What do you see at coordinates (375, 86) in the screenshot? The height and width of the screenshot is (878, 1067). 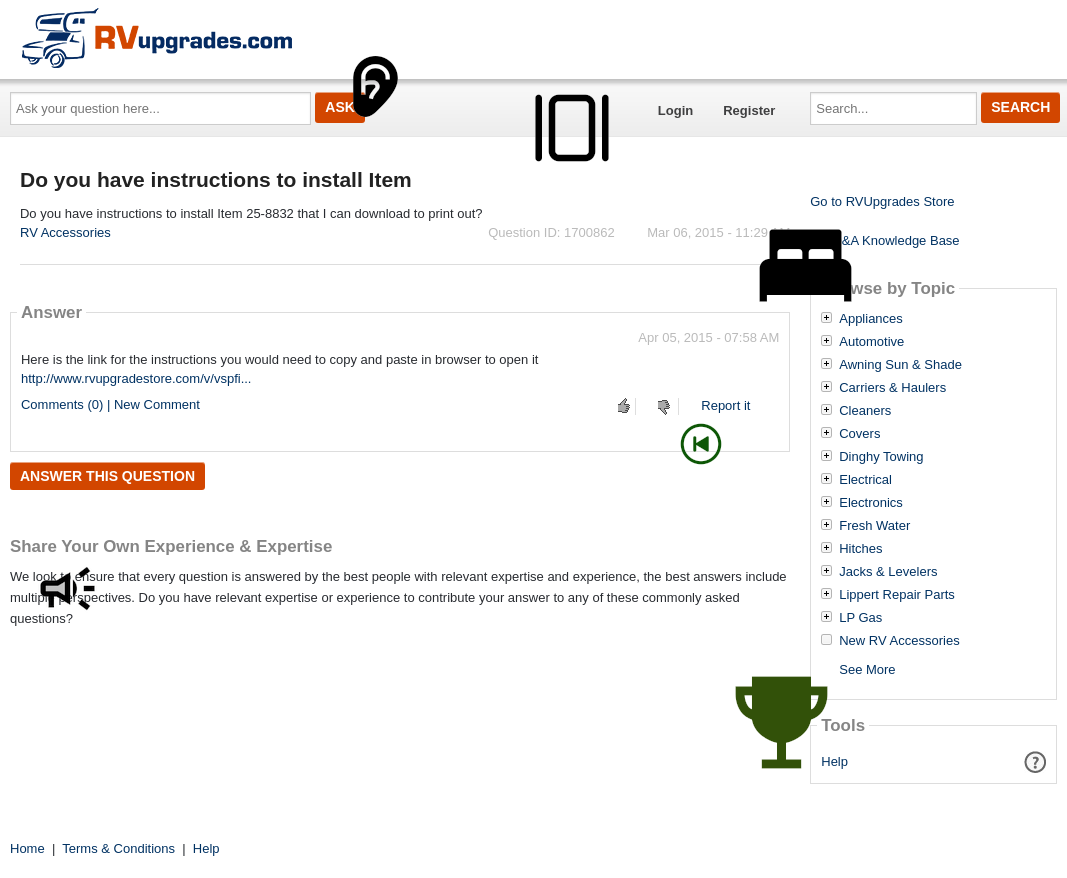 I see `accessibility settings for hearing options` at bounding box center [375, 86].